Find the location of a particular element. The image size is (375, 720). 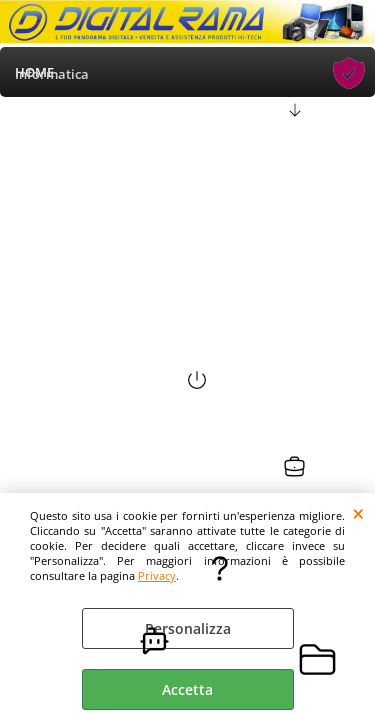

access help or support options is located at coordinates (220, 569).